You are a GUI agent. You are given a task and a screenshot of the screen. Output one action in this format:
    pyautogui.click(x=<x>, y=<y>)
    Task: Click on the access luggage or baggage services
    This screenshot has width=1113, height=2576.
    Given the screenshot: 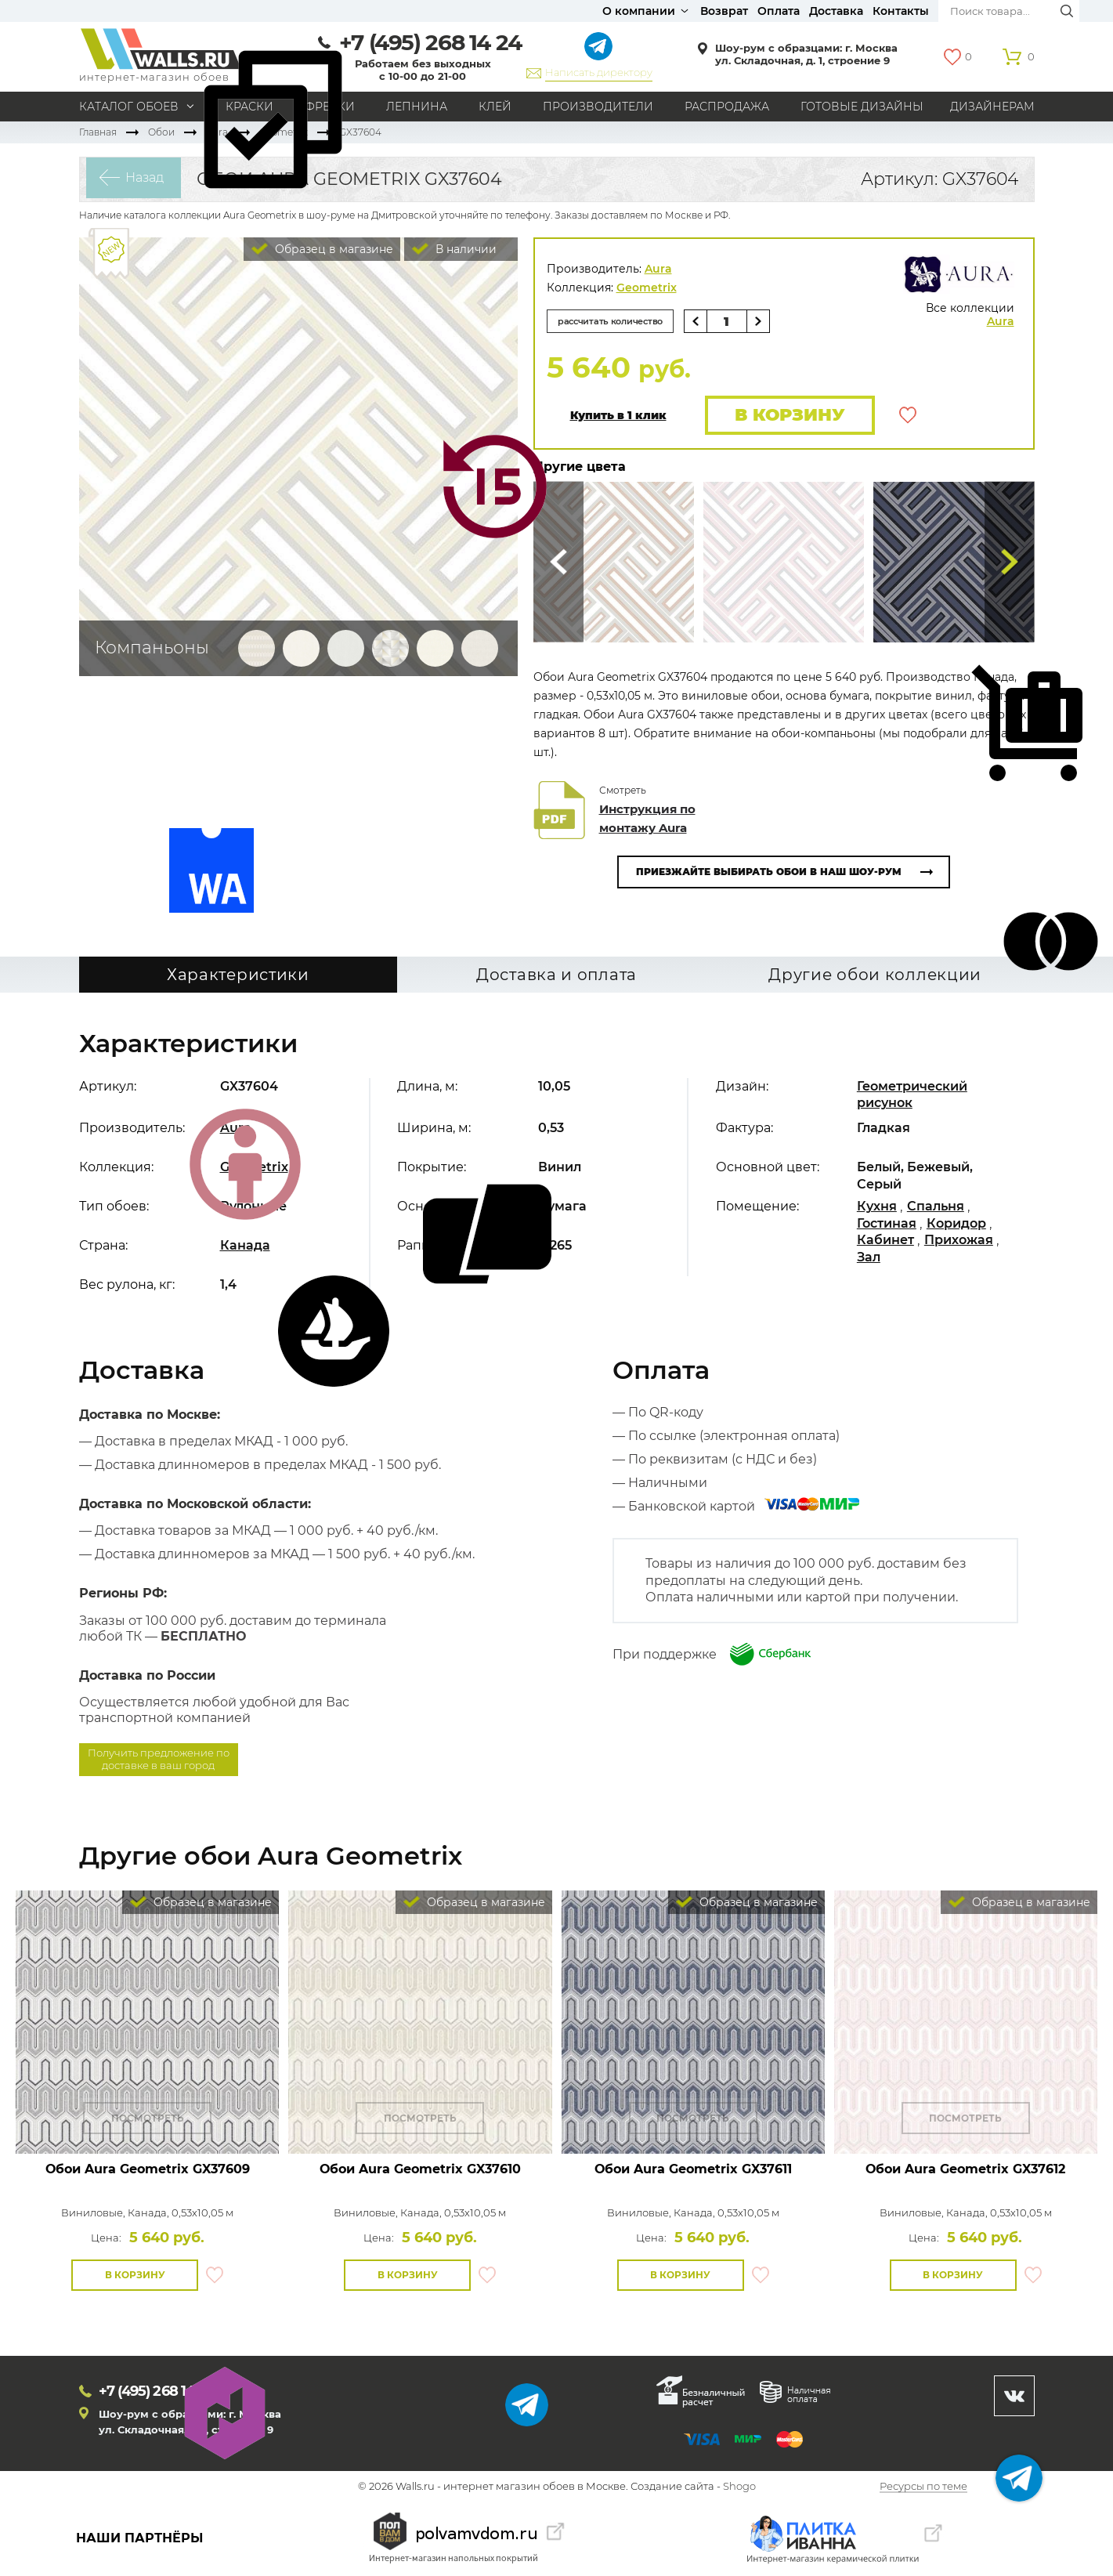 What is the action you would take?
    pyautogui.click(x=1033, y=721)
    